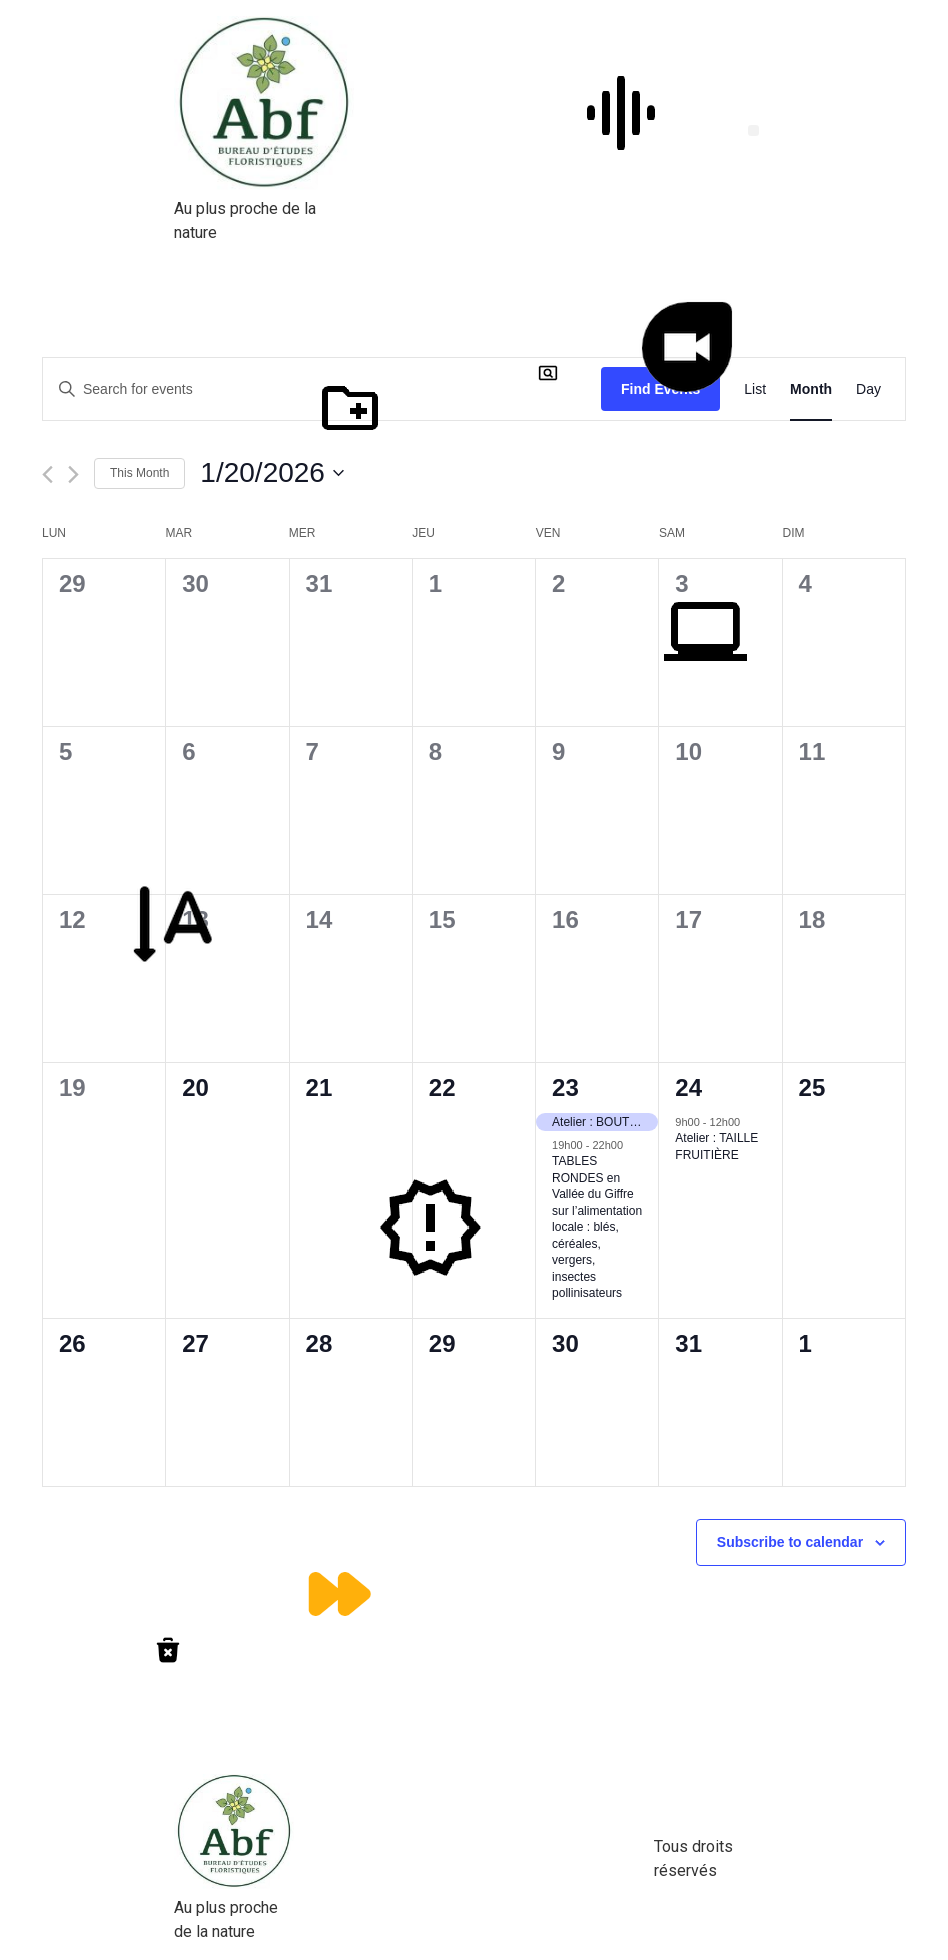  Describe the element at coordinates (430, 1227) in the screenshot. I see `indicates new or recently added content` at that location.